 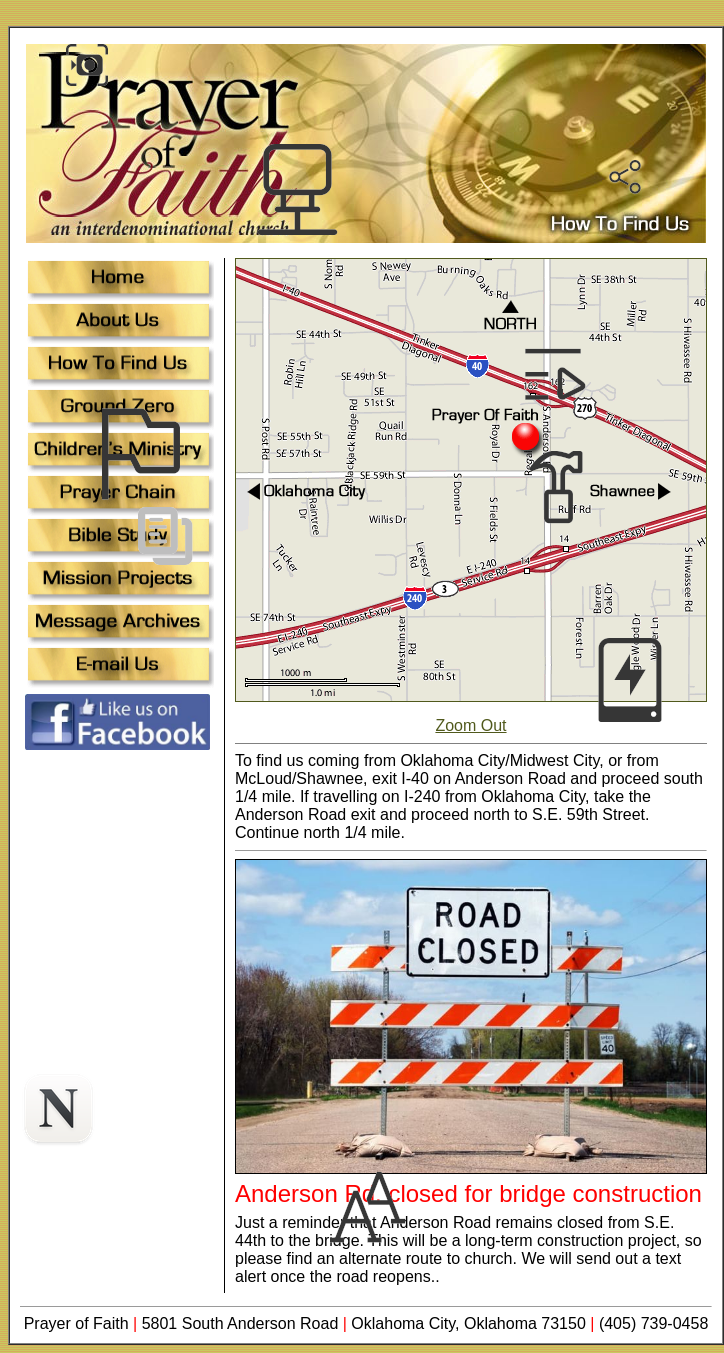 What do you see at coordinates (630, 680) in the screenshot?
I see `indicates uninterruptible power supply (UPS) device connected` at bounding box center [630, 680].